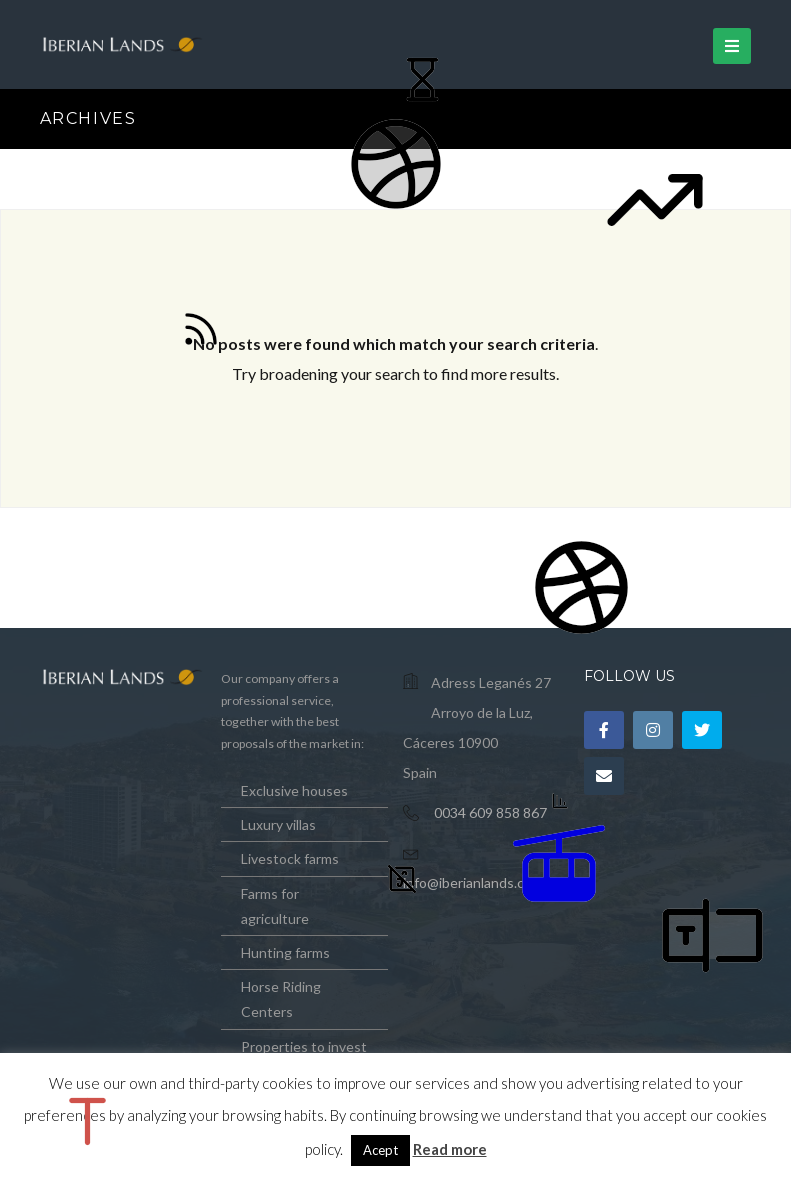 Image resolution: width=791 pixels, height=1178 pixels. Describe the element at coordinates (559, 865) in the screenshot. I see `access cable car or gondola transit options` at that location.